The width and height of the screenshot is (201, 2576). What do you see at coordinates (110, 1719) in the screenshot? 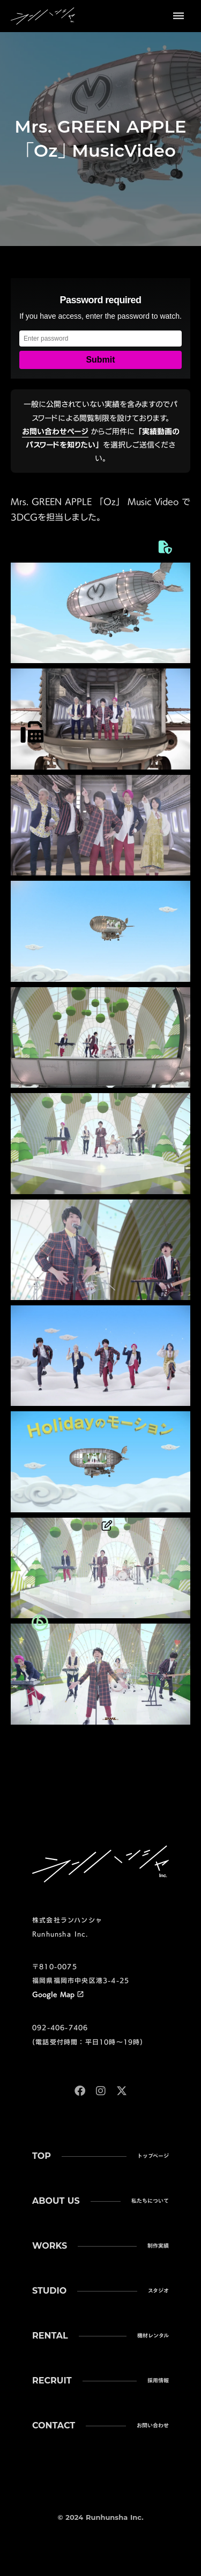
I see `DHL shipping and logistics services` at bounding box center [110, 1719].